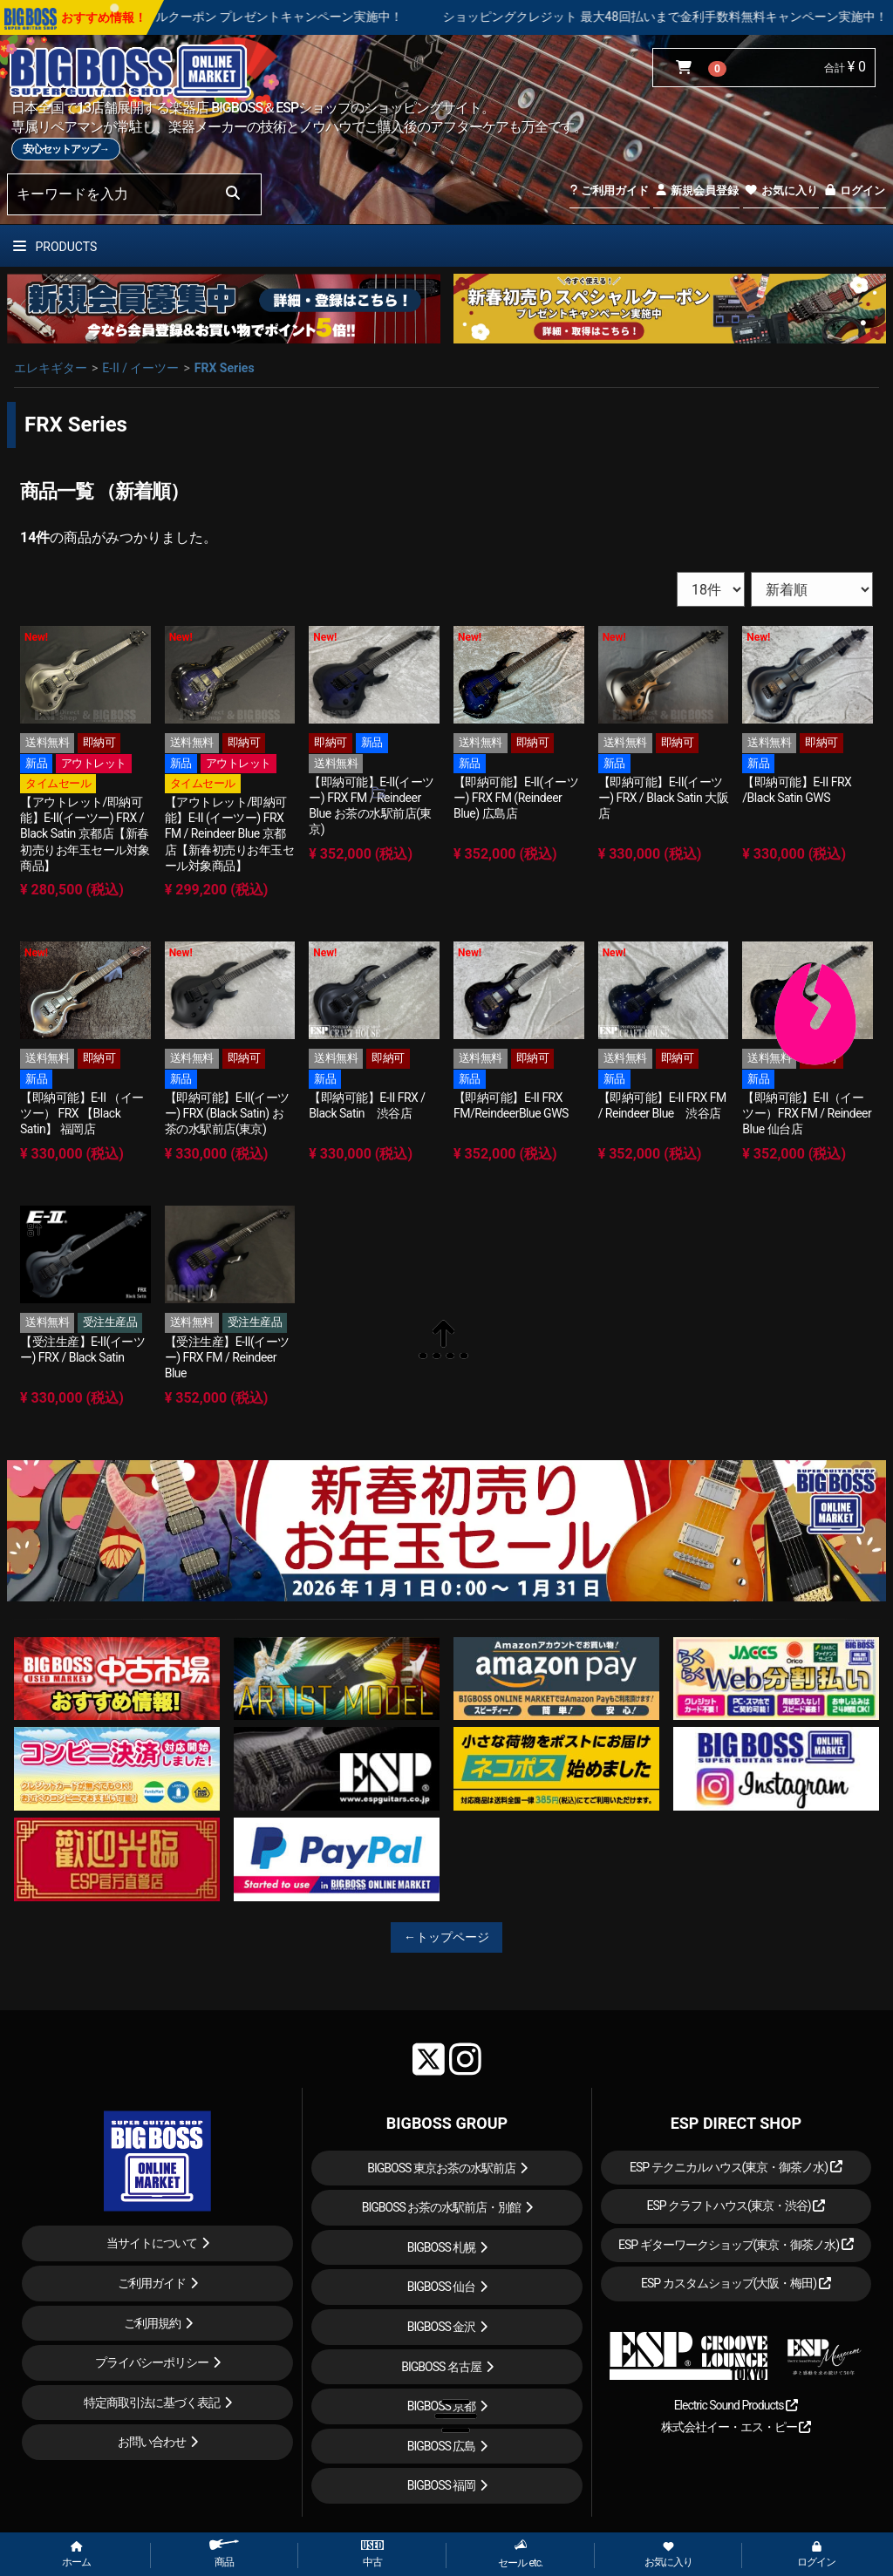 The height and width of the screenshot is (2576, 893). Describe the element at coordinates (815, 1014) in the screenshot. I see `indicates a broken or damaged item` at that location.